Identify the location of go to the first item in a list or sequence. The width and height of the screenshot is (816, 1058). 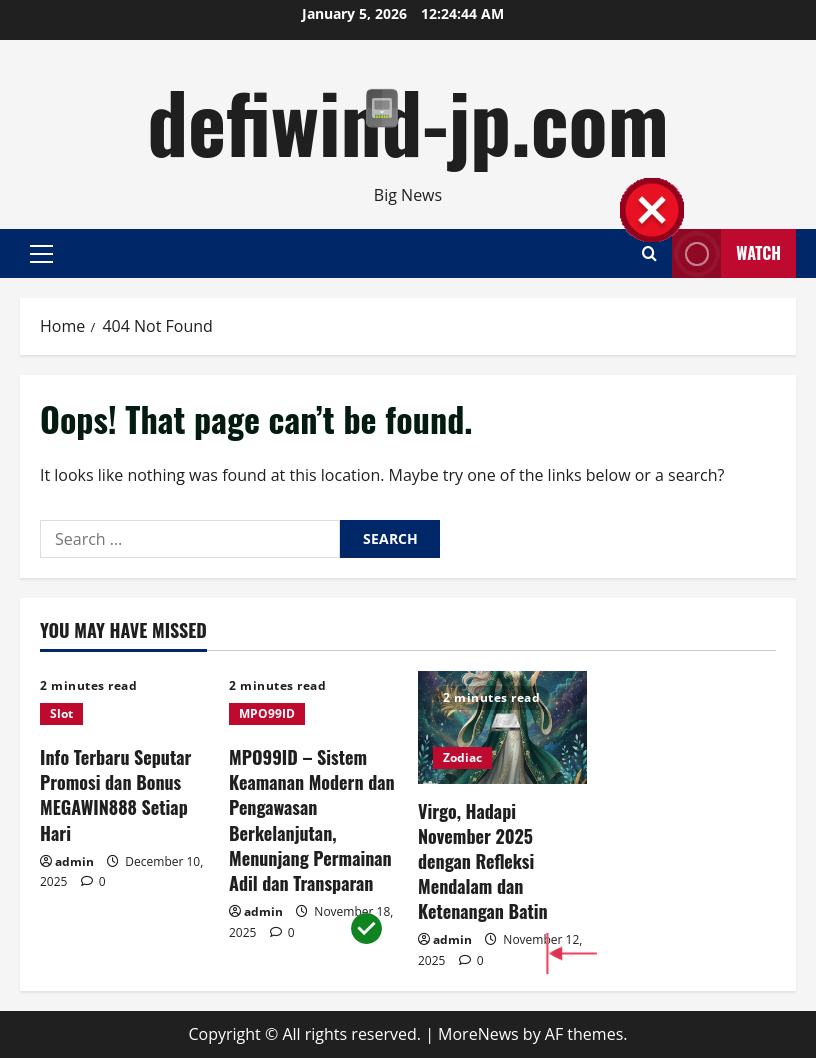
(571, 953).